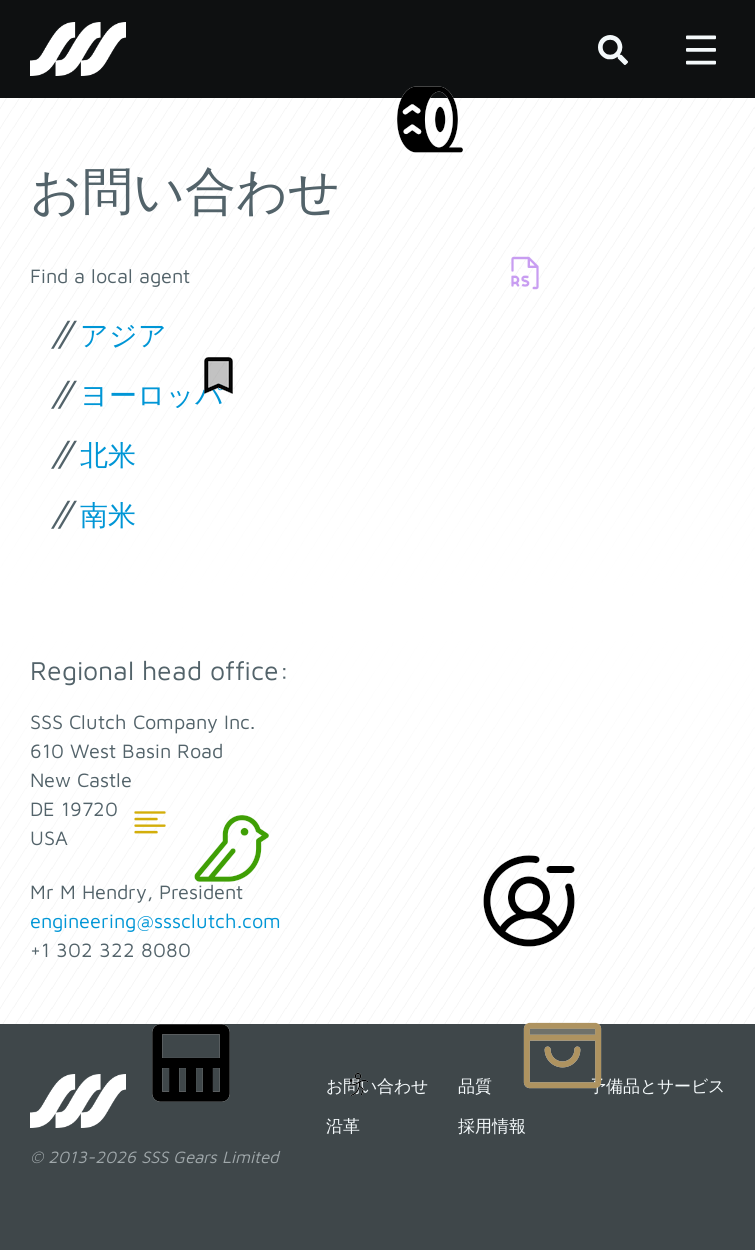 Image resolution: width=755 pixels, height=1250 pixels. I want to click on view tire pressure or status, so click(427, 119).